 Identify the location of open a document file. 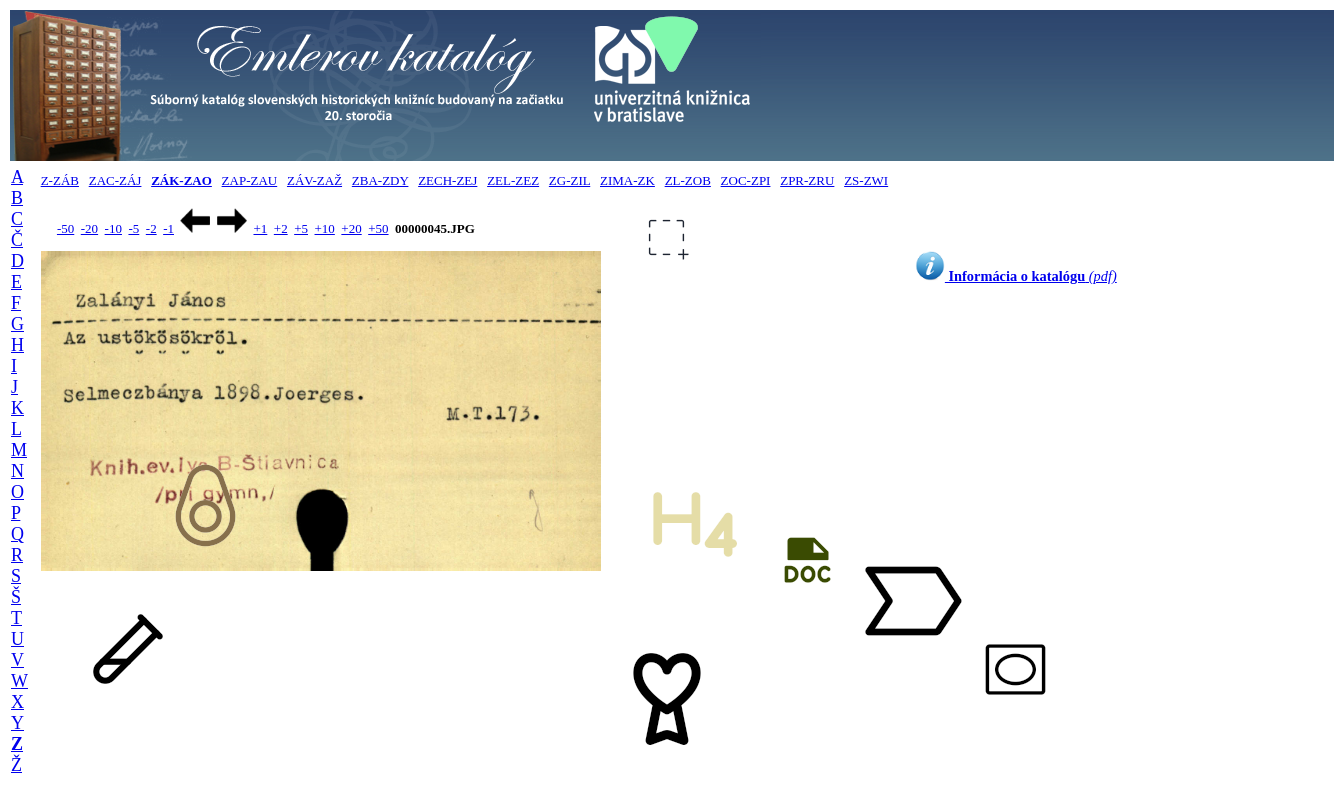
(808, 562).